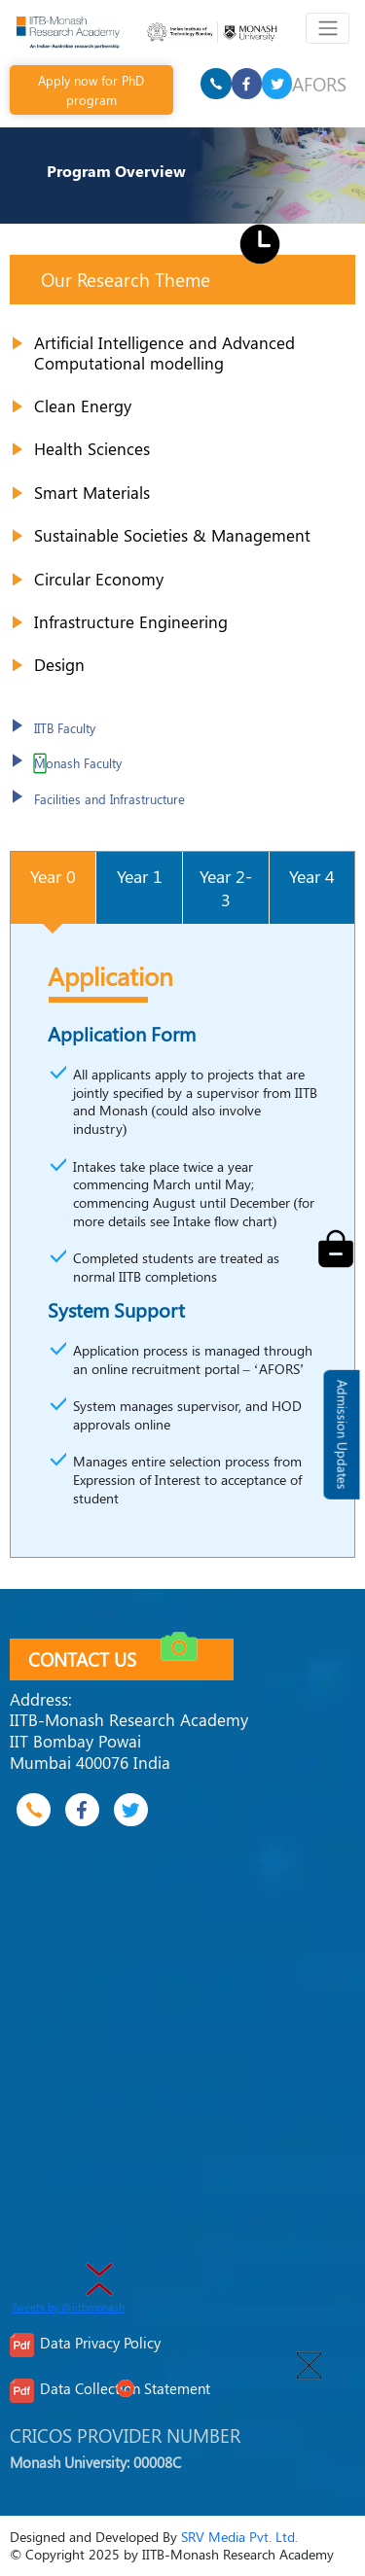 This screenshot has height=2576, width=365. What do you see at coordinates (336, 1249) in the screenshot?
I see `remove item from shopping bag` at bounding box center [336, 1249].